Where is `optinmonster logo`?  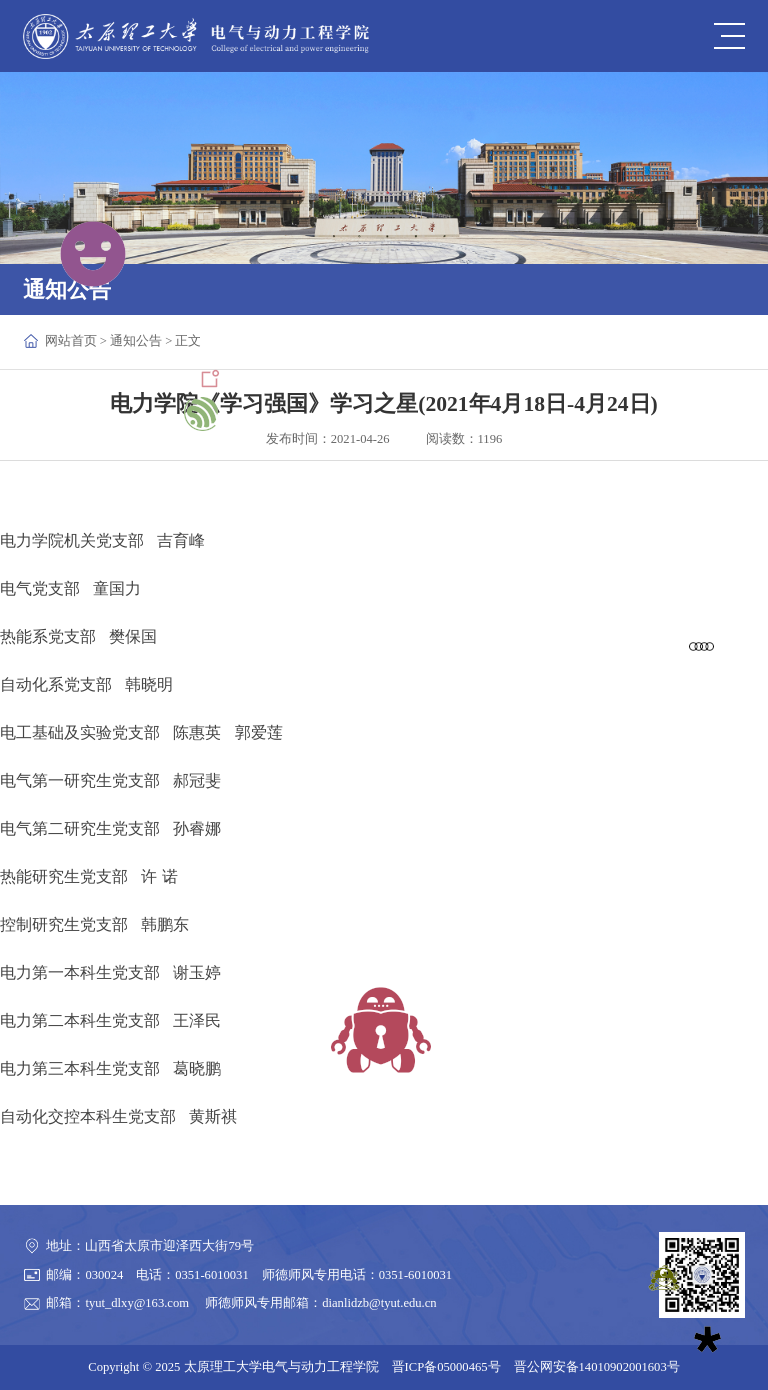 optinmonster logo is located at coordinates (664, 1278).